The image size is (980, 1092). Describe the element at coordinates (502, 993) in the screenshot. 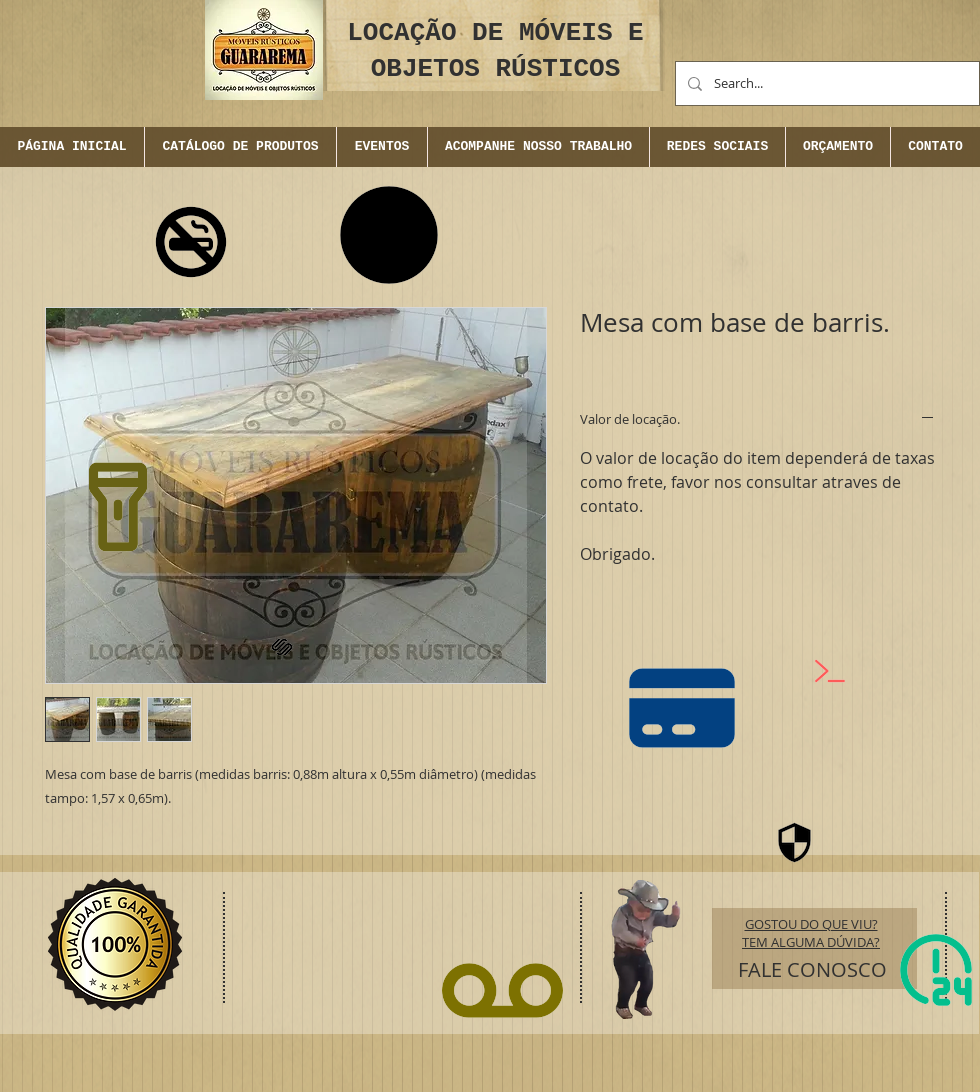

I see `access your voicemail messages` at that location.